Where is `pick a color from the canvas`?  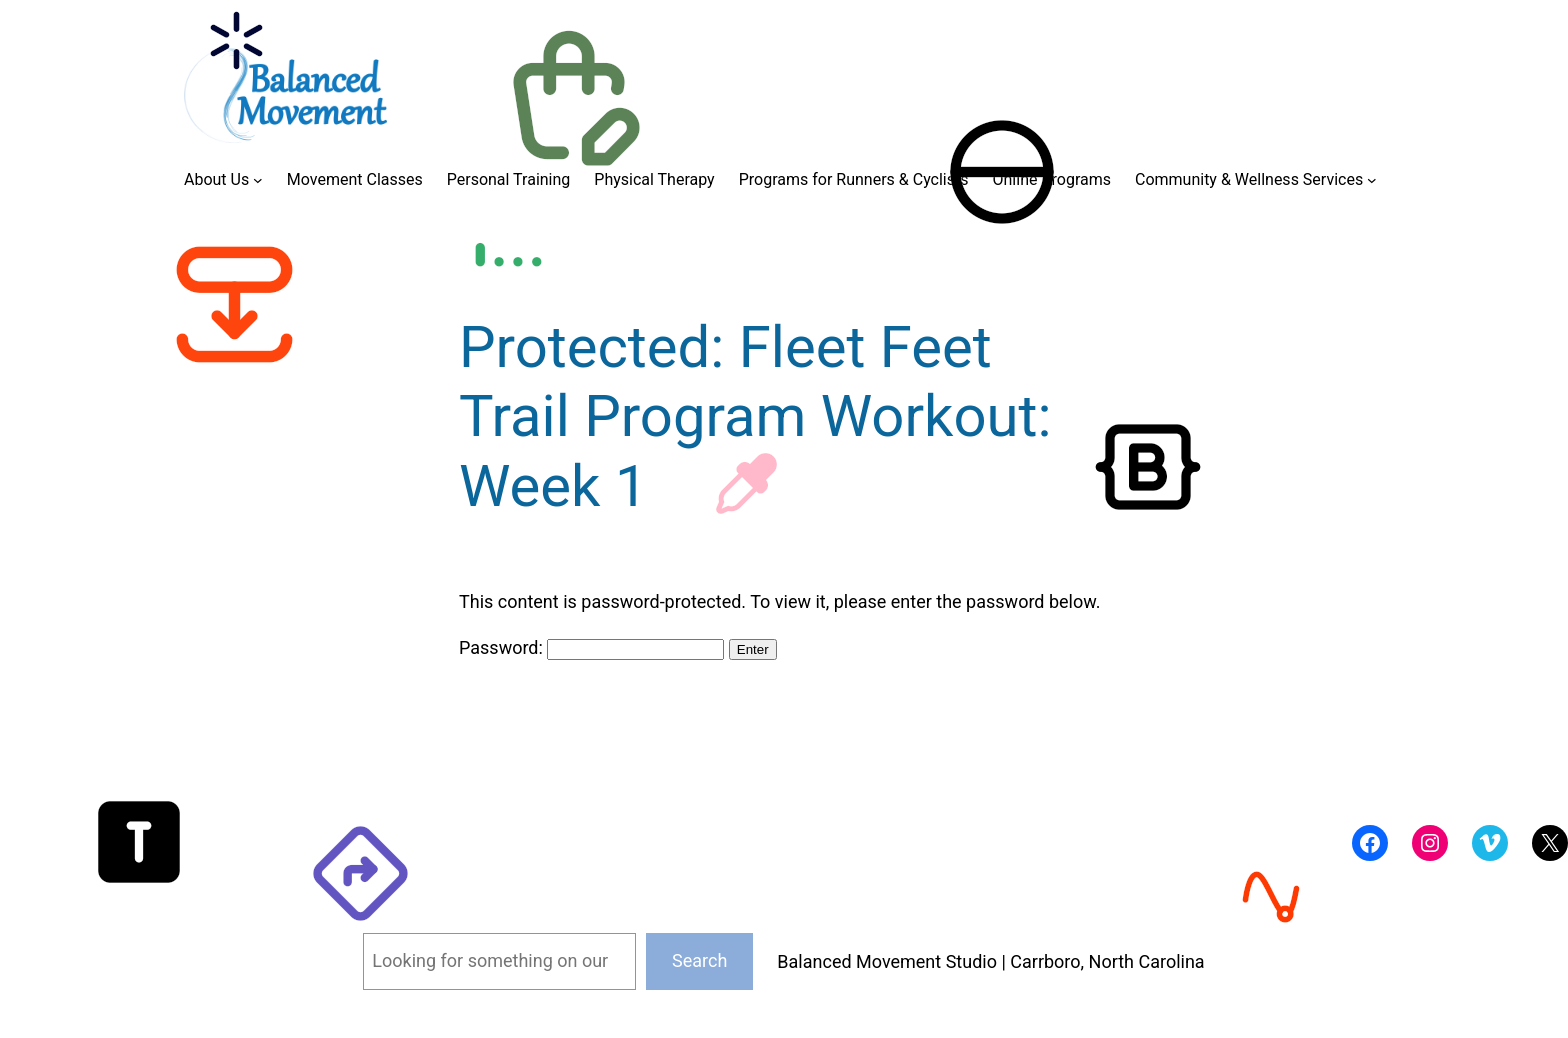 pick a color from the canvas is located at coordinates (746, 483).